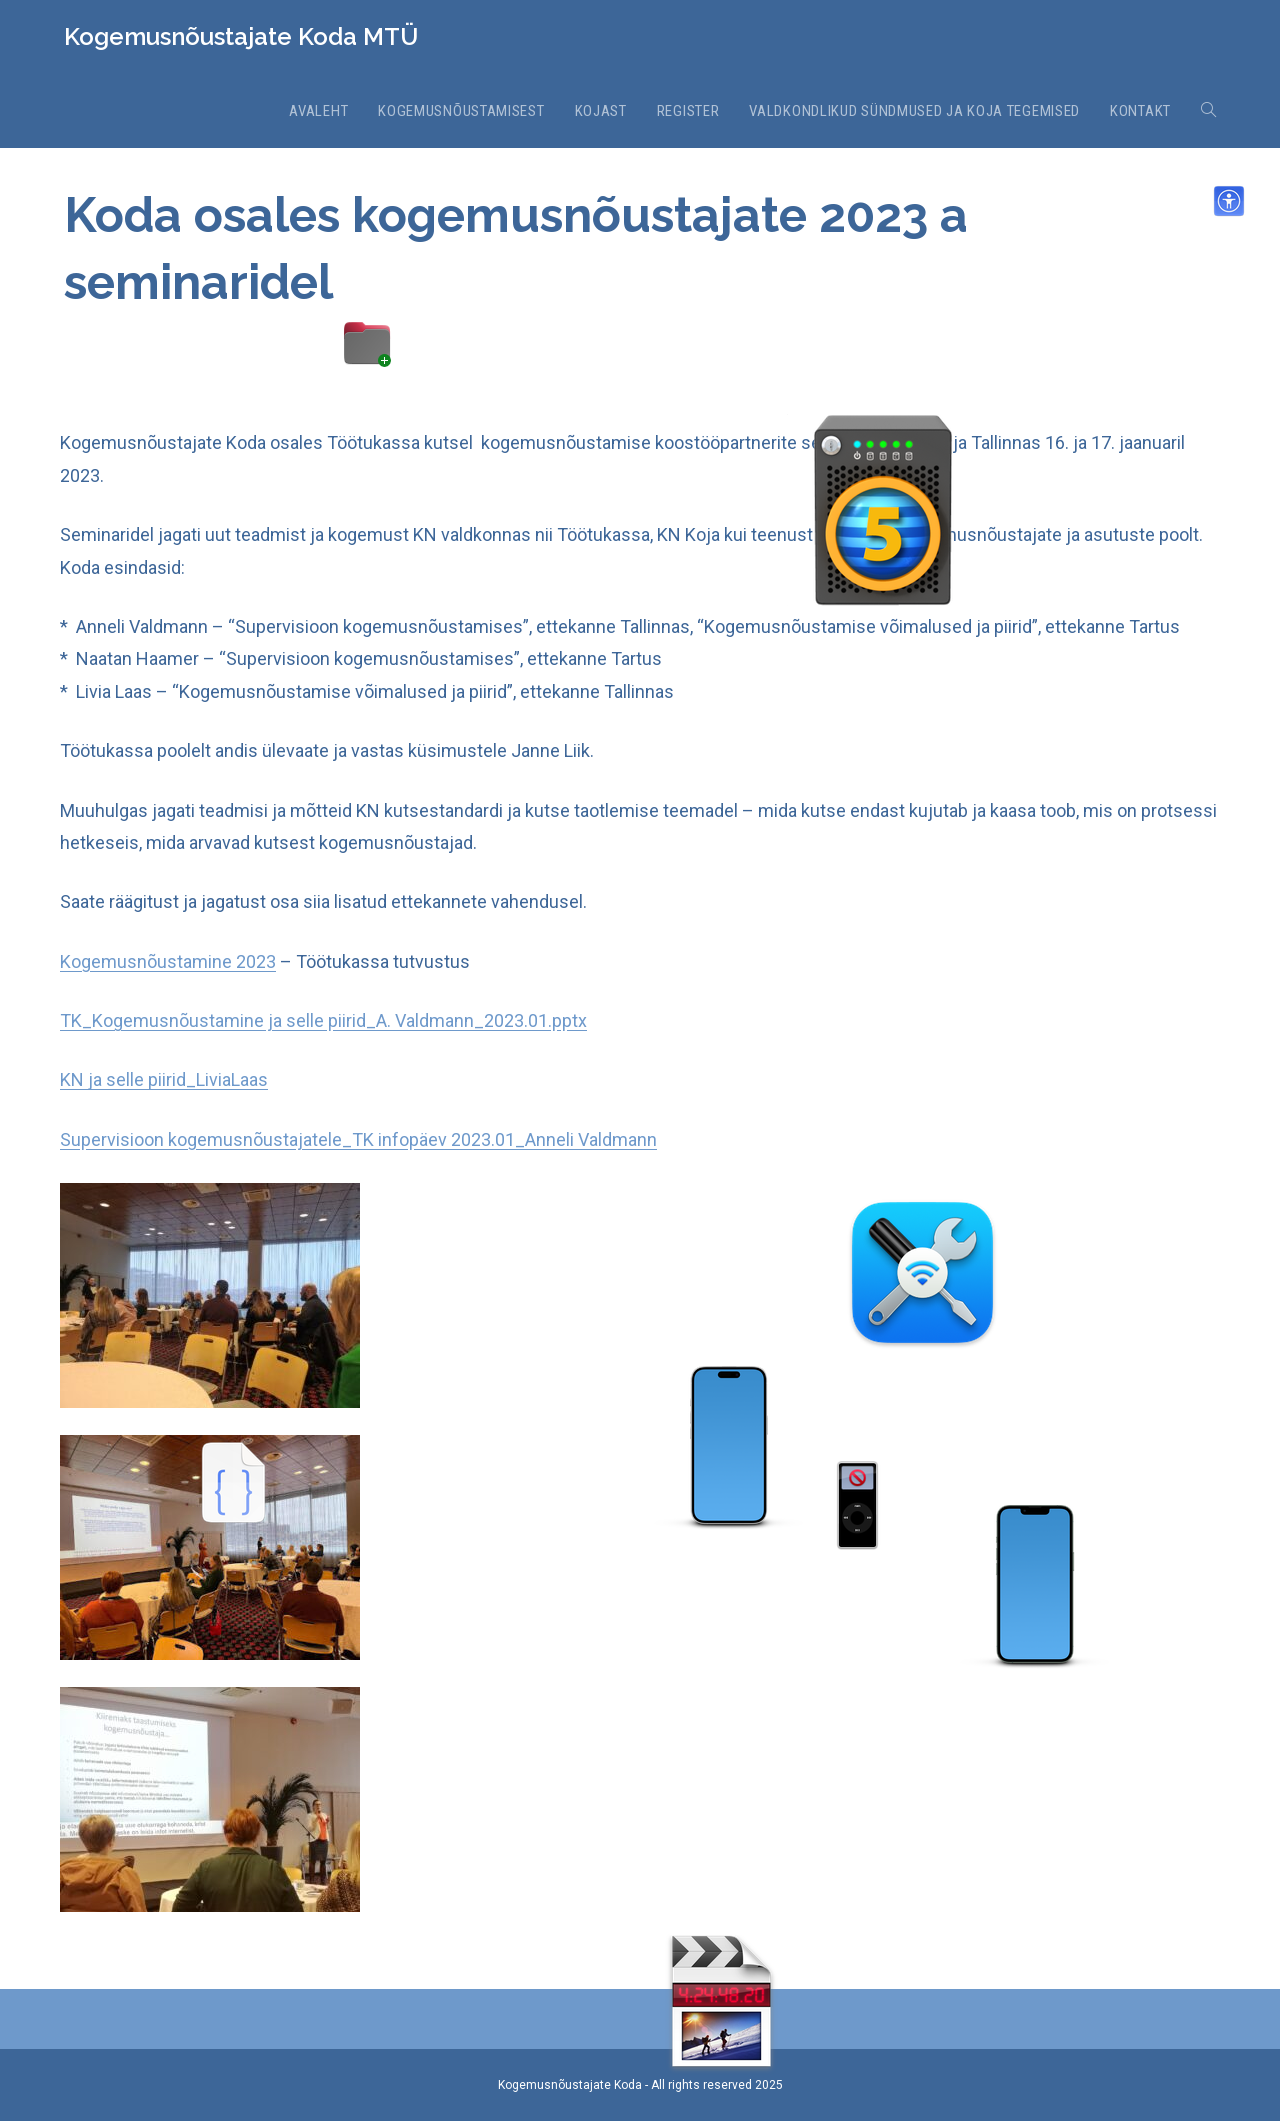  What do you see at coordinates (883, 510) in the screenshot?
I see `access RAID 5 storage configuration` at bounding box center [883, 510].